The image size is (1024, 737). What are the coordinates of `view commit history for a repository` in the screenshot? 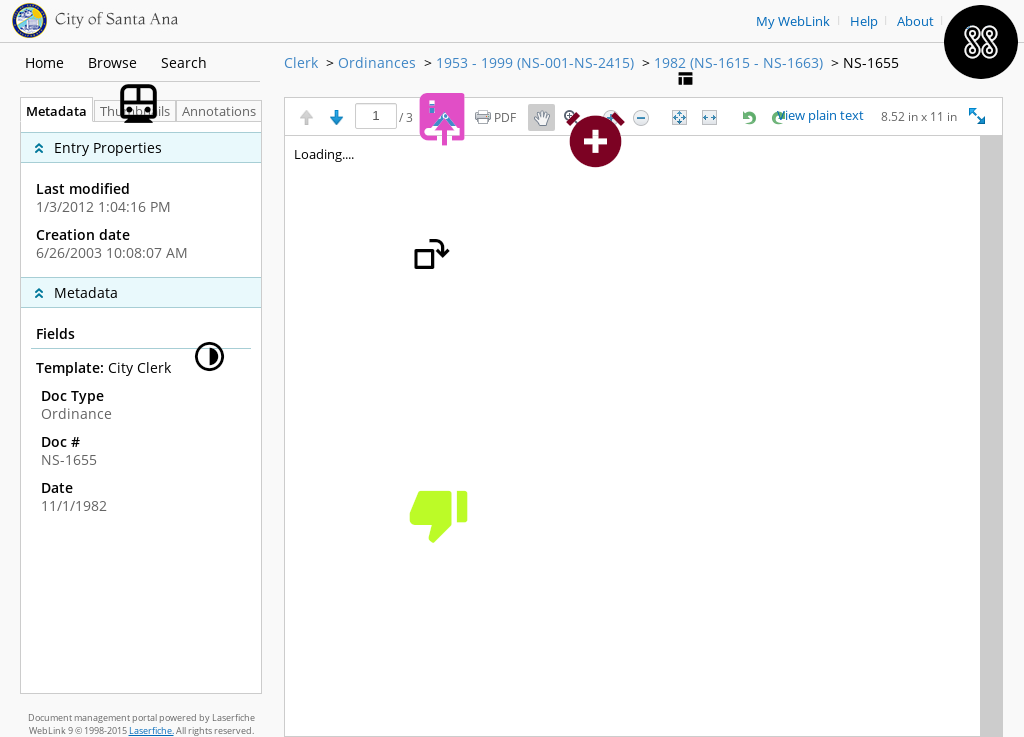 It's located at (442, 118).